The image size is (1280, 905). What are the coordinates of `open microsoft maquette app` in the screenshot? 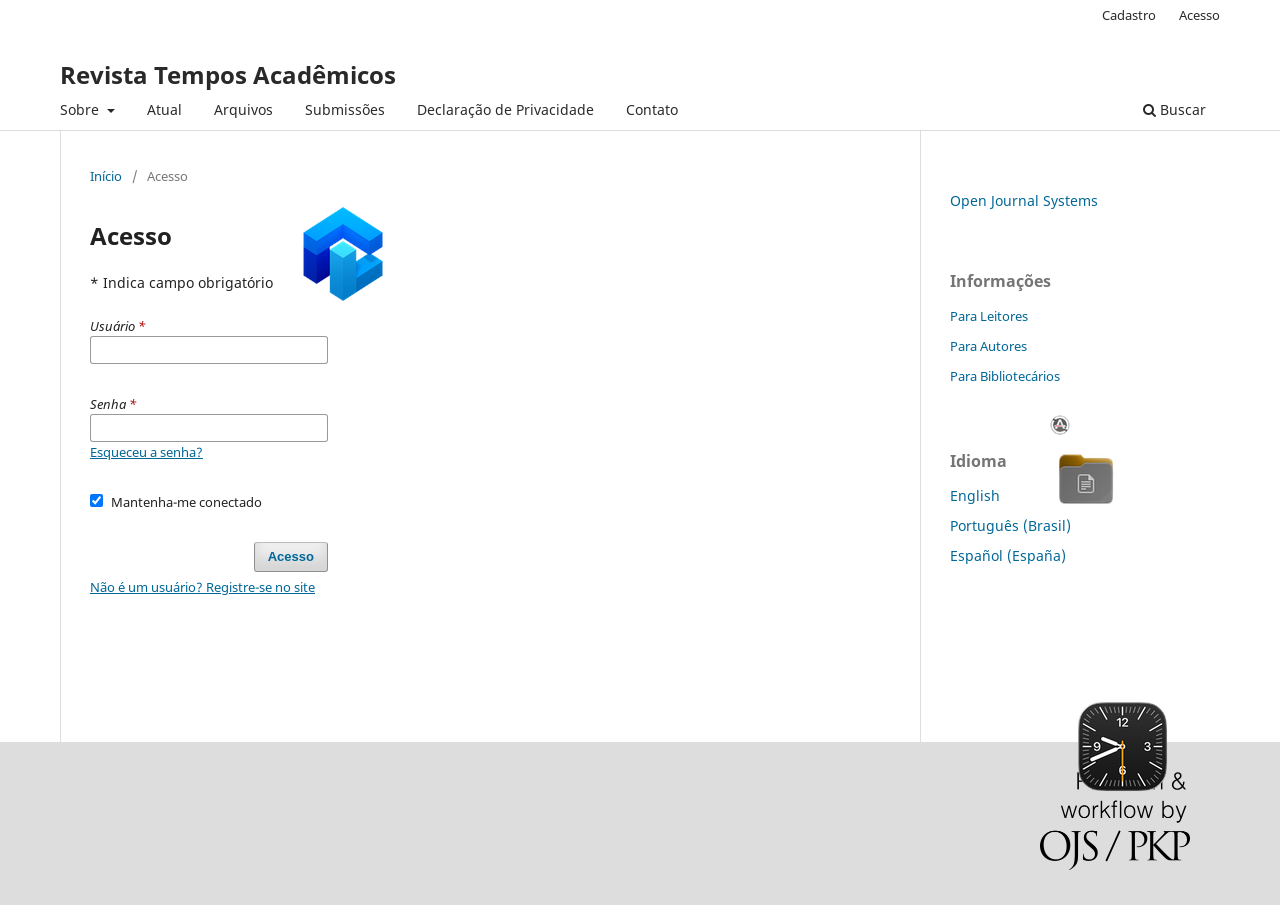 It's located at (343, 254).